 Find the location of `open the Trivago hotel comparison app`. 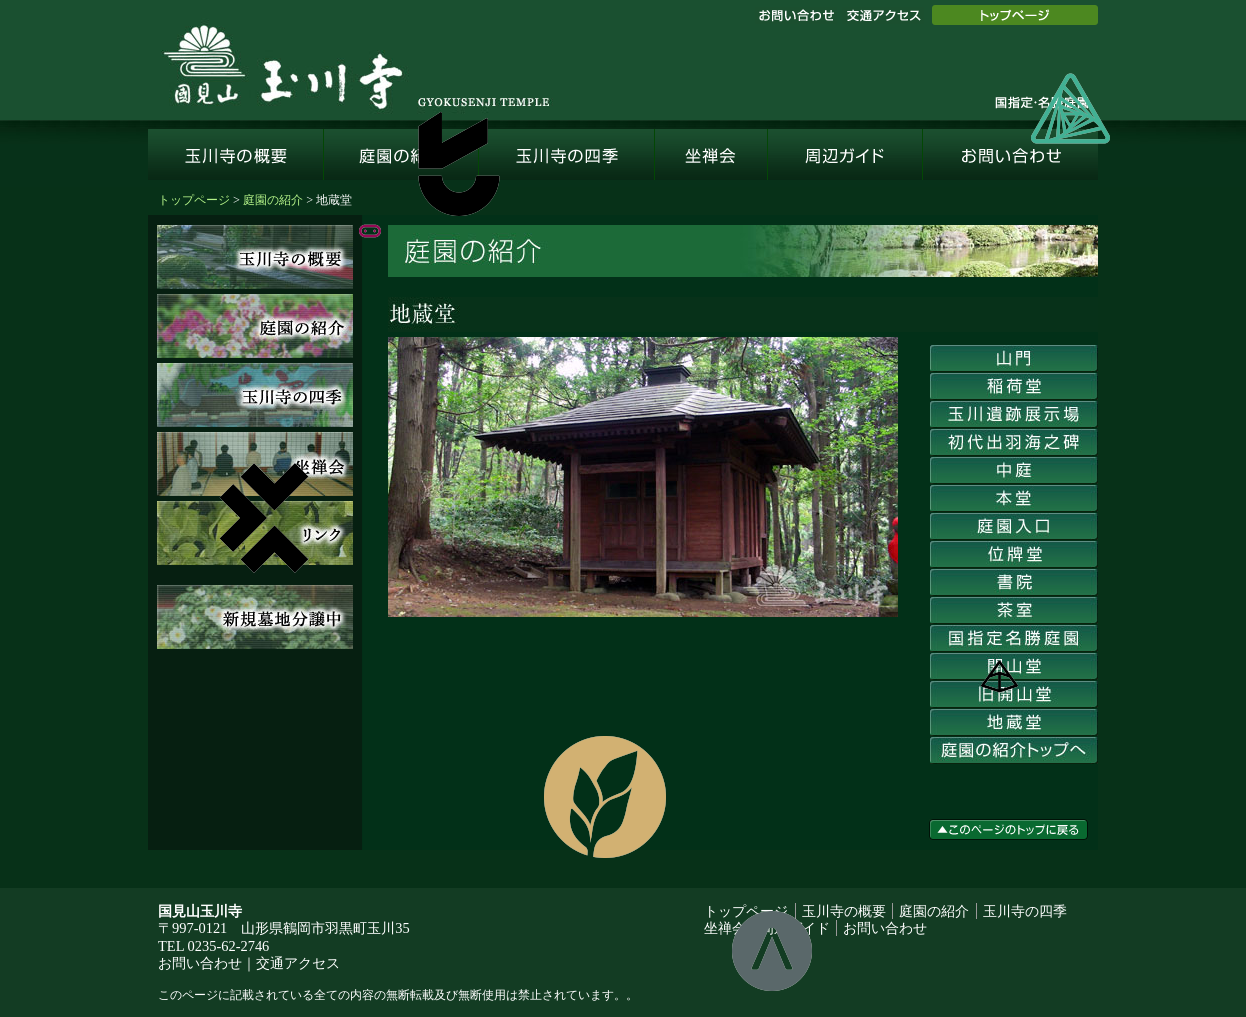

open the Trivago hotel comparison app is located at coordinates (459, 164).